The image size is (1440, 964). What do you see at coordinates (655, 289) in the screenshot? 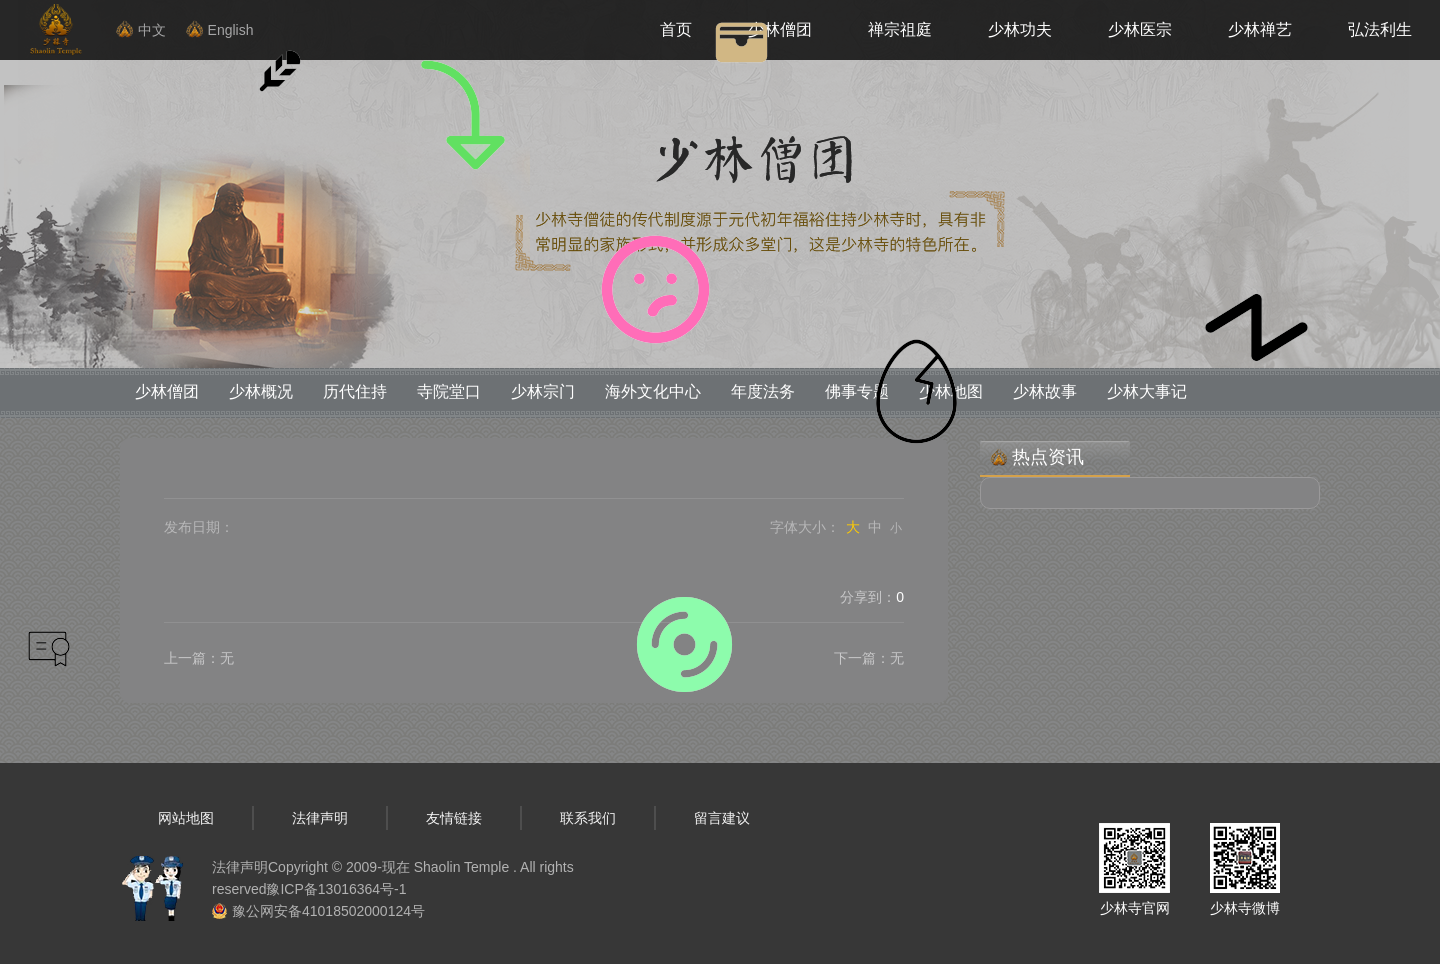
I see `indicate user frustration or negative feedback` at bounding box center [655, 289].